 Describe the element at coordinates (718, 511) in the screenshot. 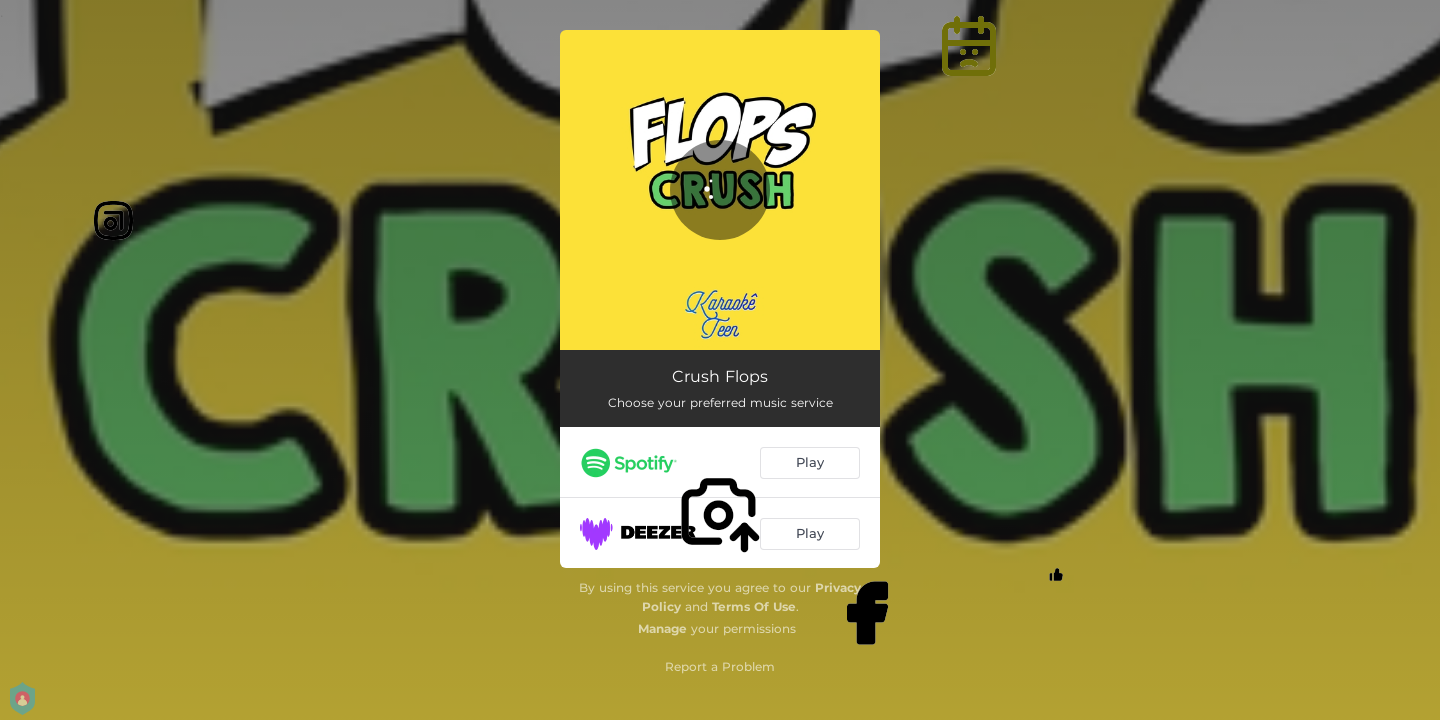

I see `upload a photo from your camera` at that location.